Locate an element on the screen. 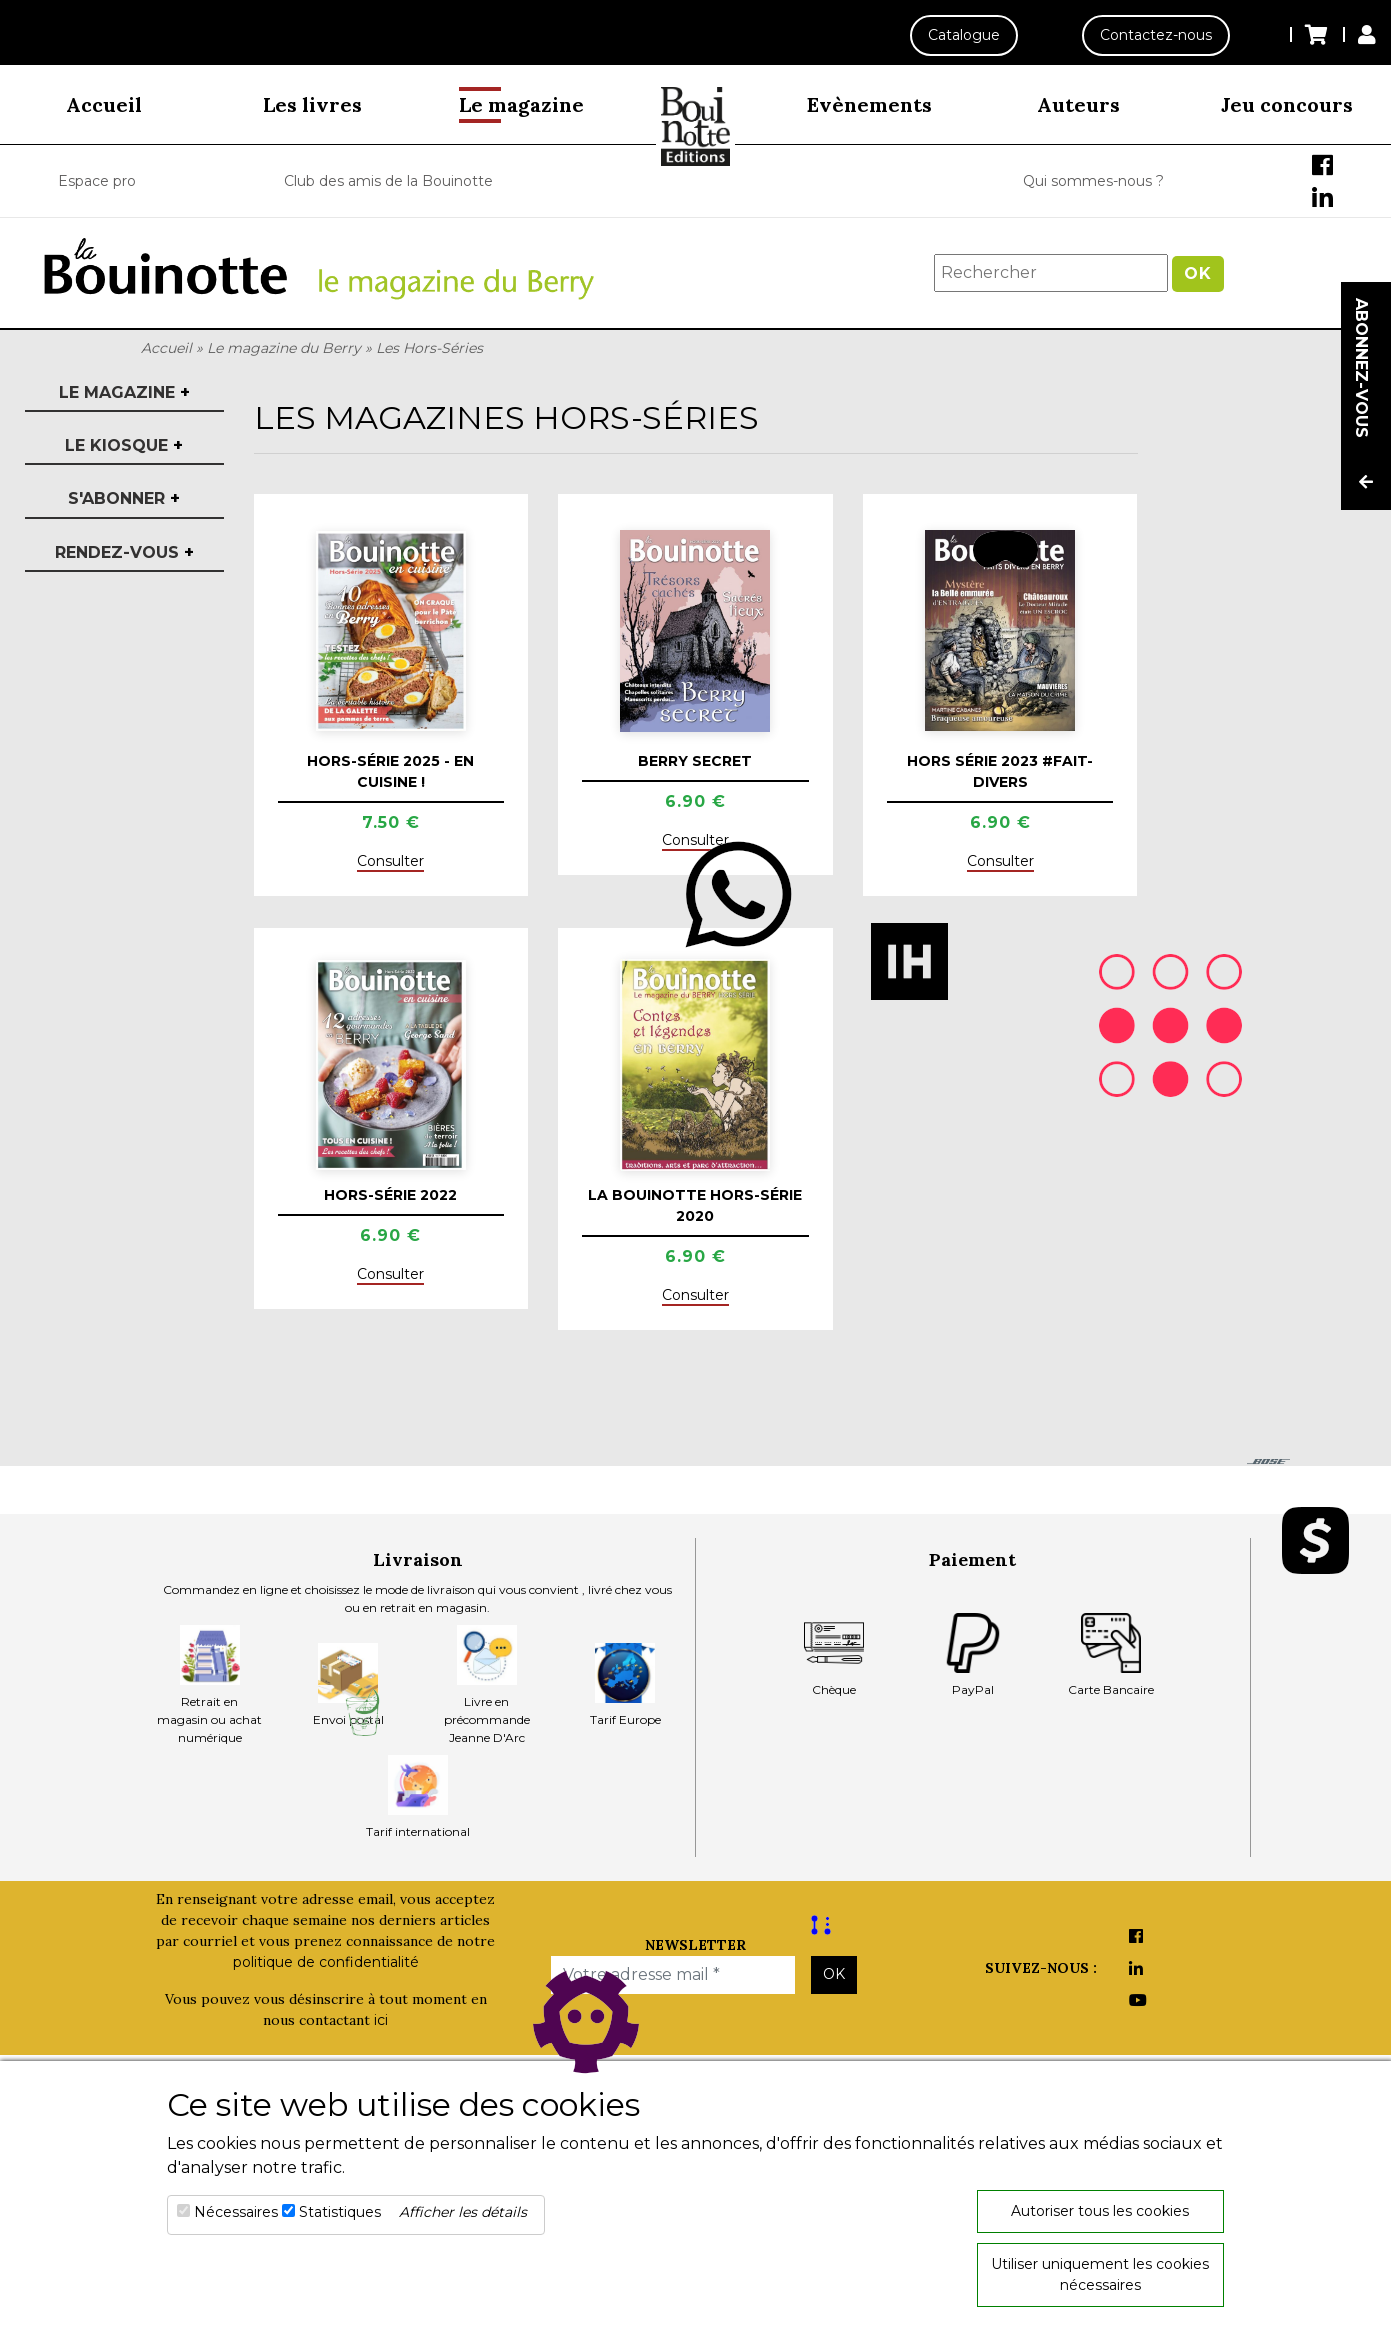 The height and width of the screenshot is (2344, 1391). indicates a draft pull request in a git repository is located at coordinates (821, 1925).